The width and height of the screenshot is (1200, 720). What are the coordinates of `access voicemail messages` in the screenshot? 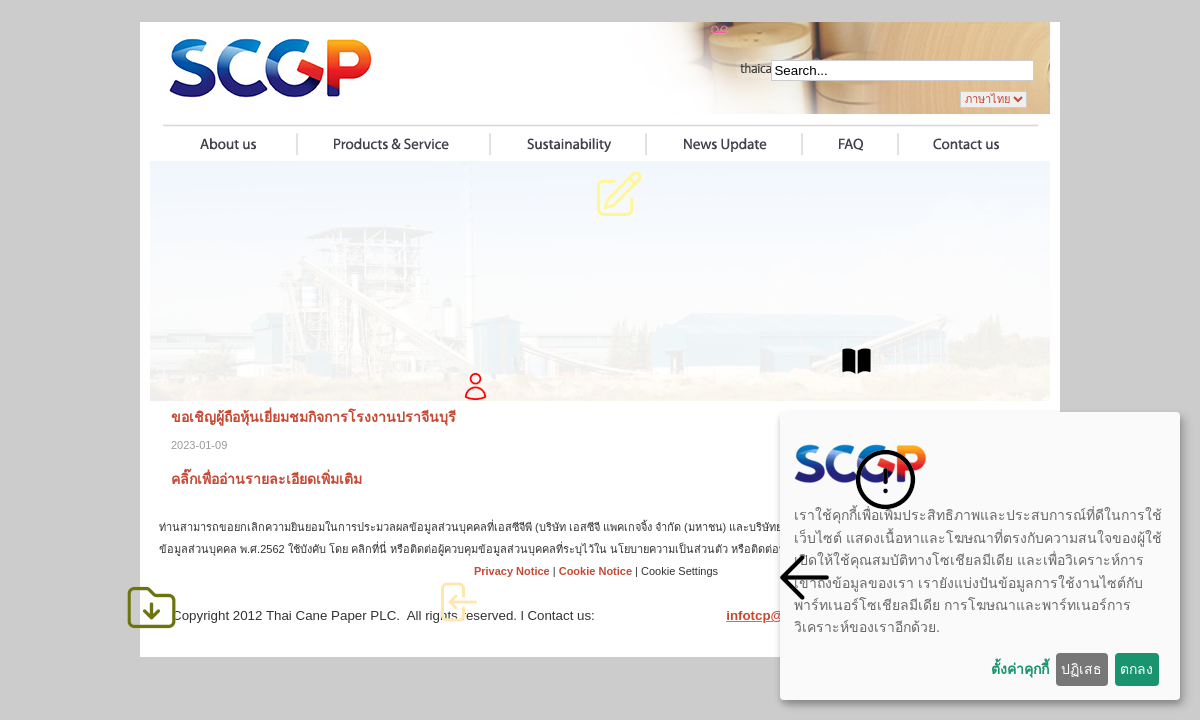 It's located at (719, 29).